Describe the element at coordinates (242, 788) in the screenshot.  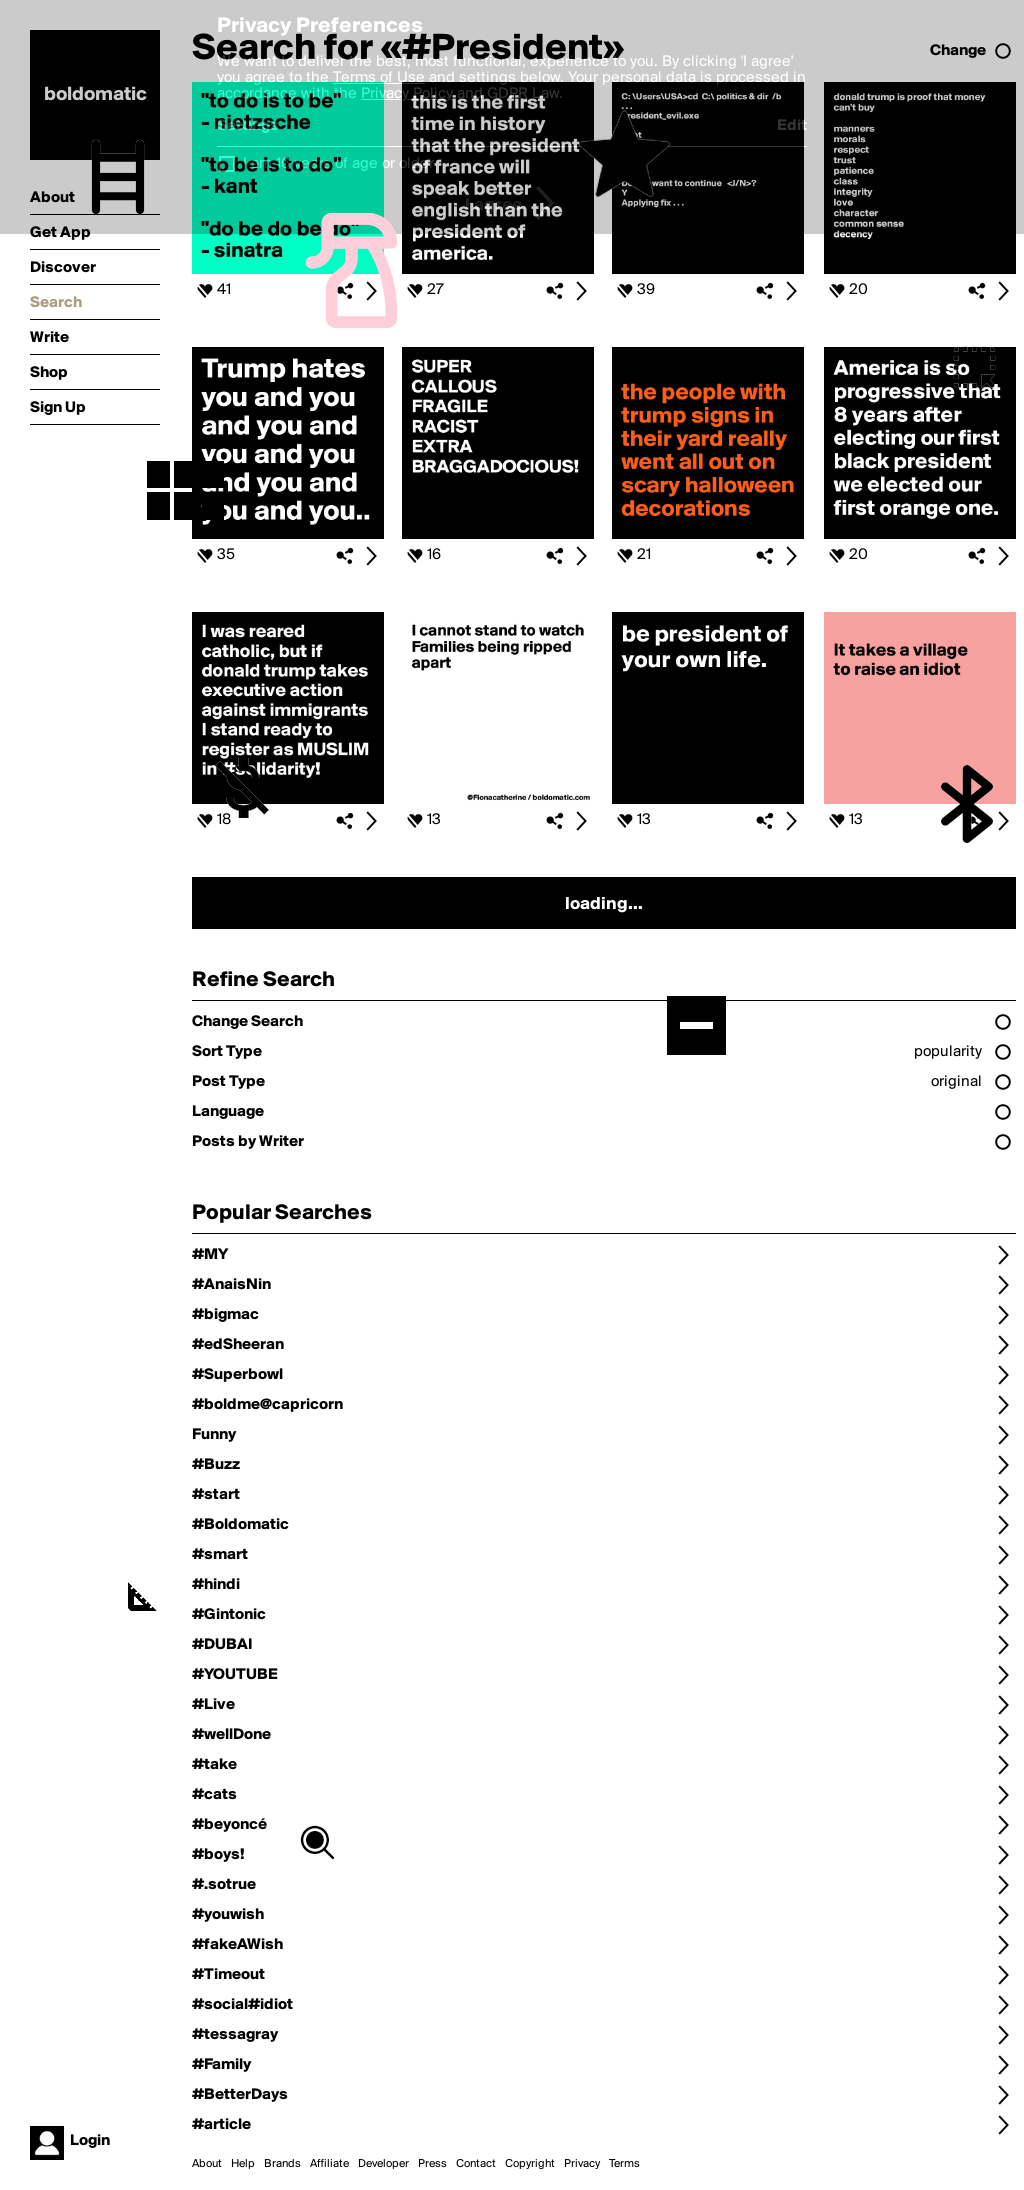
I see `indicates no cost or free item` at that location.